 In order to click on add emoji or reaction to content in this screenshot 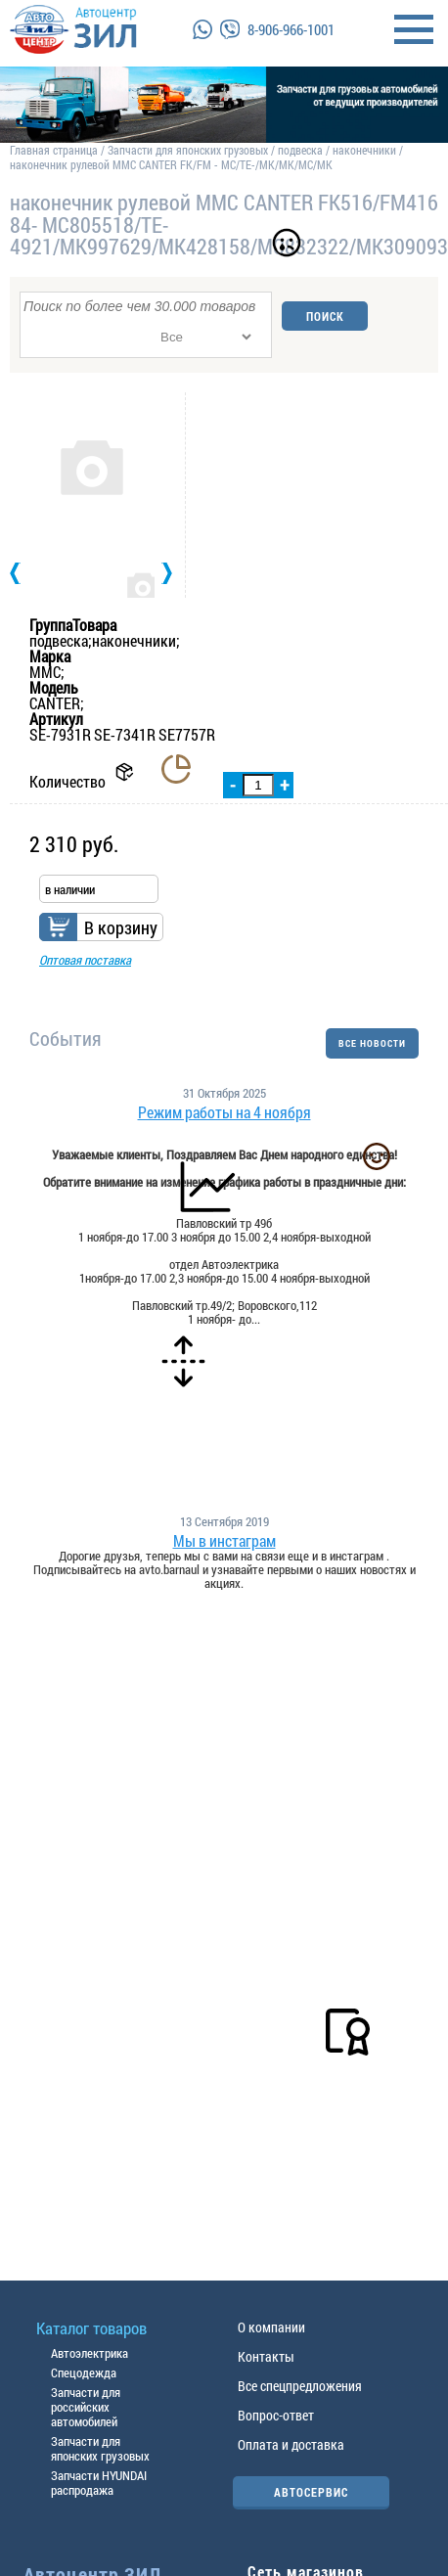, I will do `click(377, 1156)`.